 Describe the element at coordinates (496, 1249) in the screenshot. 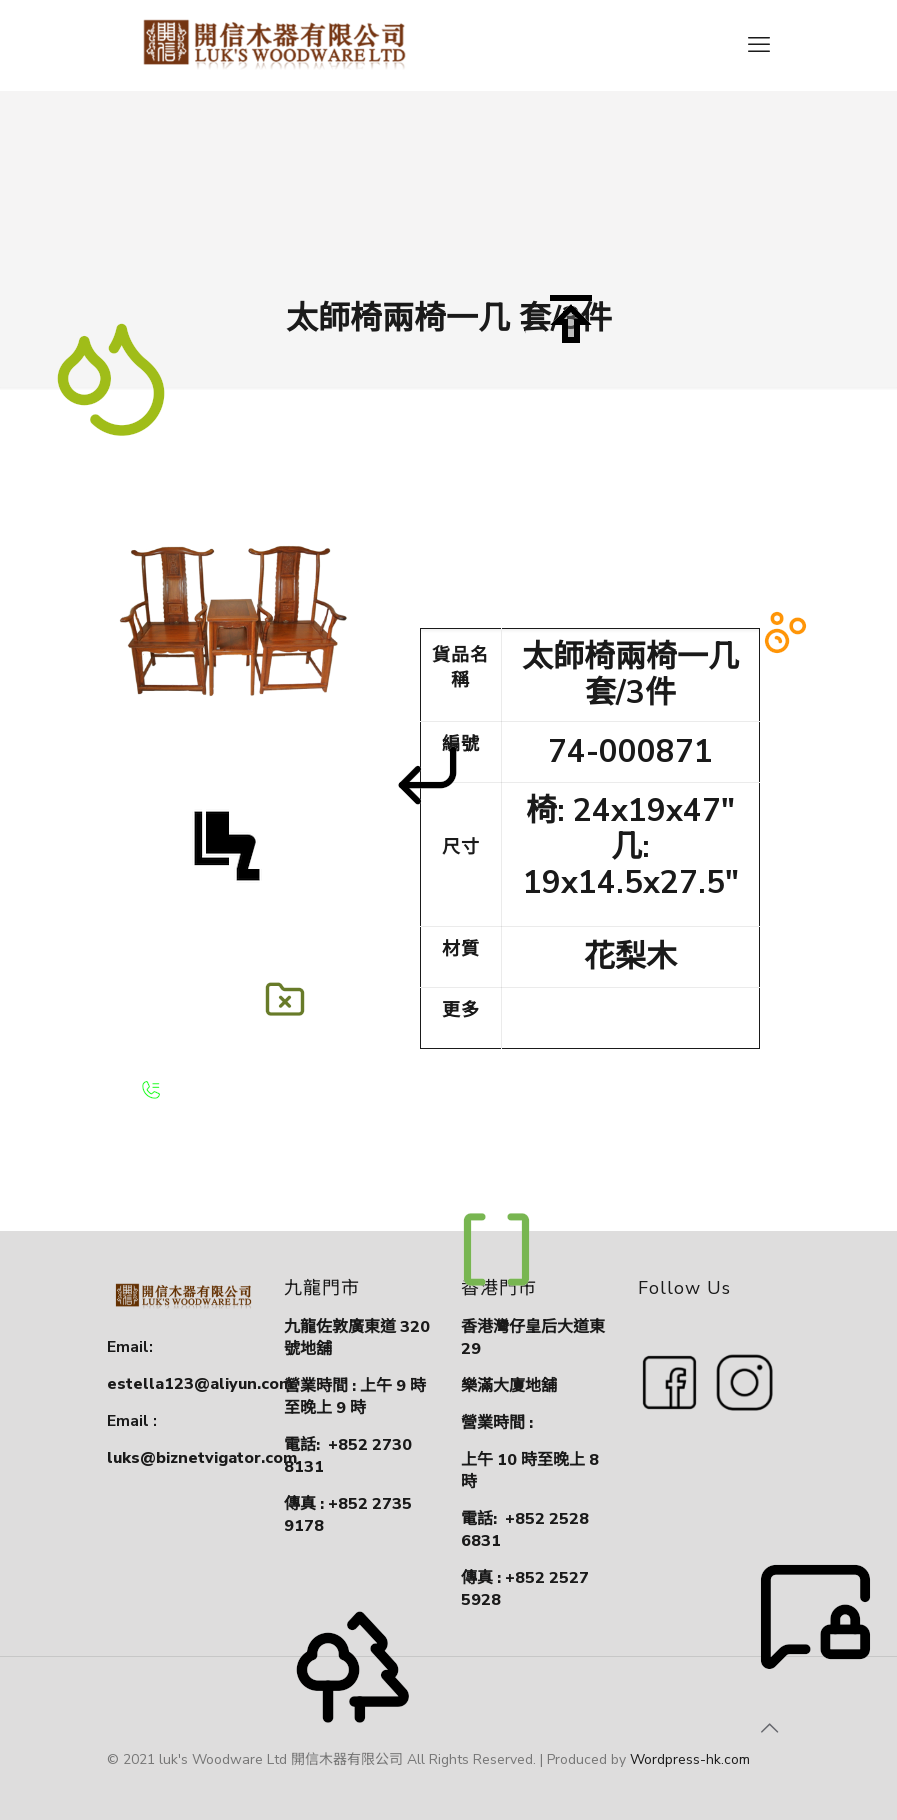

I see `insert or edit code brackets` at that location.